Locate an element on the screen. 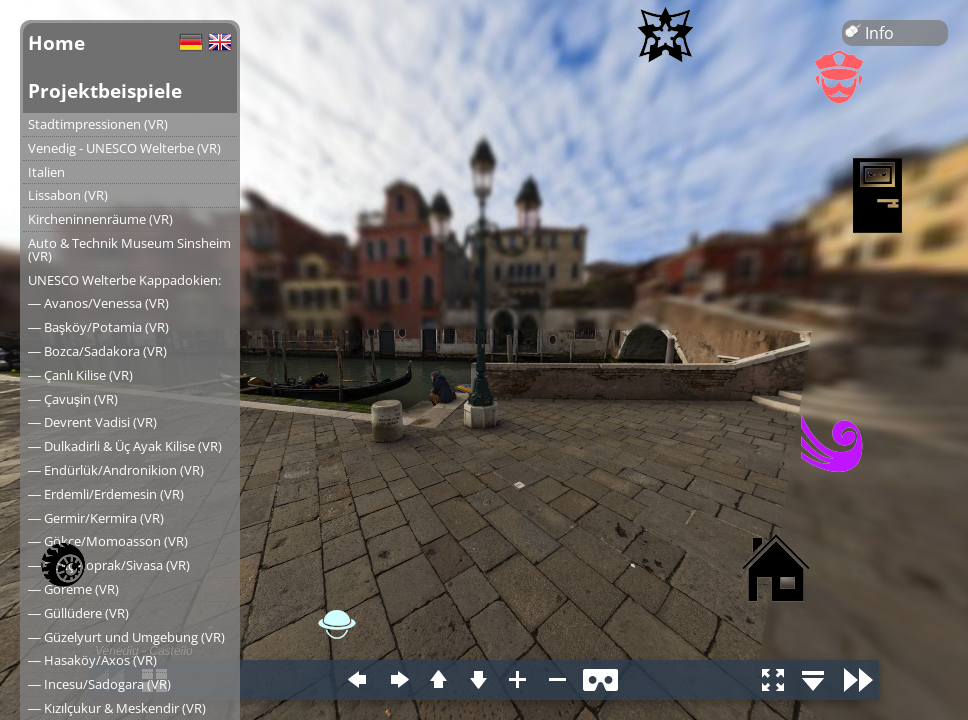 Image resolution: width=968 pixels, height=720 pixels. select military or soldier class is located at coordinates (337, 625).